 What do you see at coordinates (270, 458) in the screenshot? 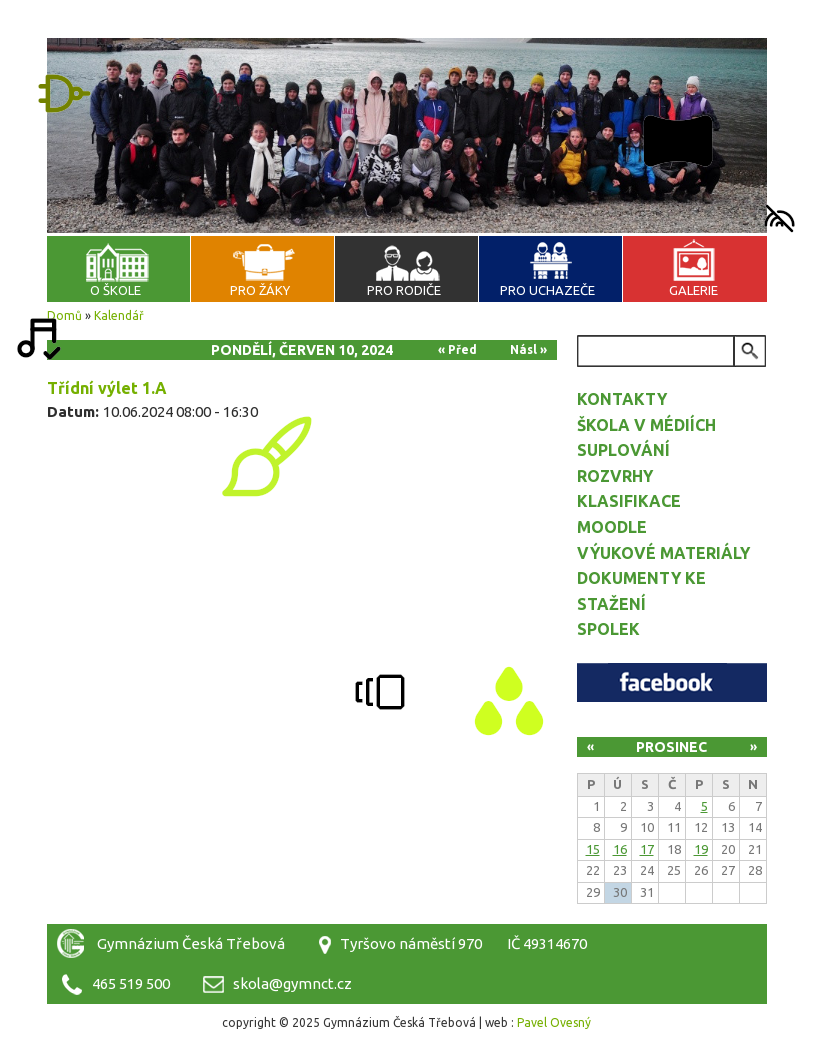
I see `access drawing or painting tools` at bounding box center [270, 458].